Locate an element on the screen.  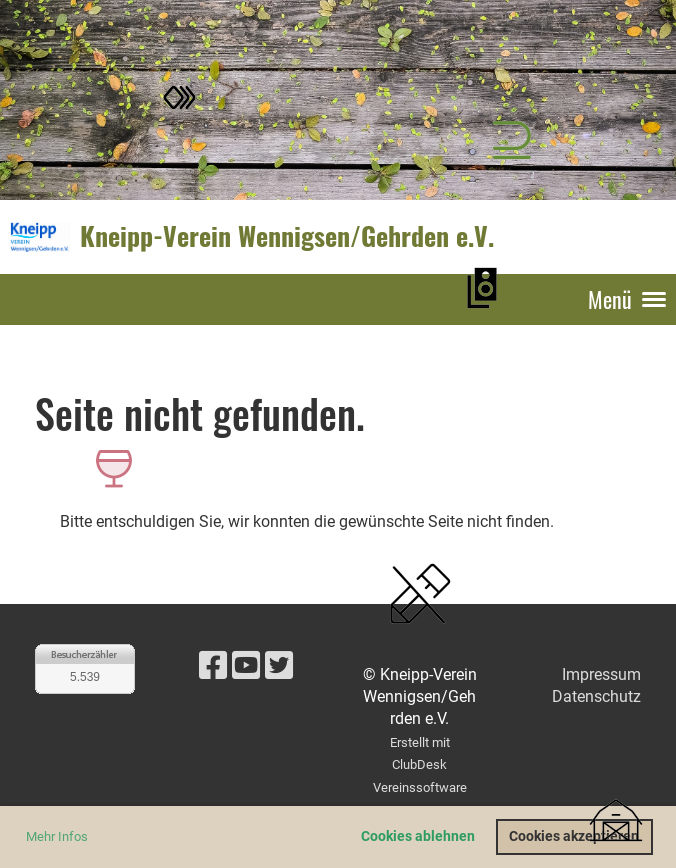
indicates a superset relationship in mathematical notation is located at coordinates (511, 141).